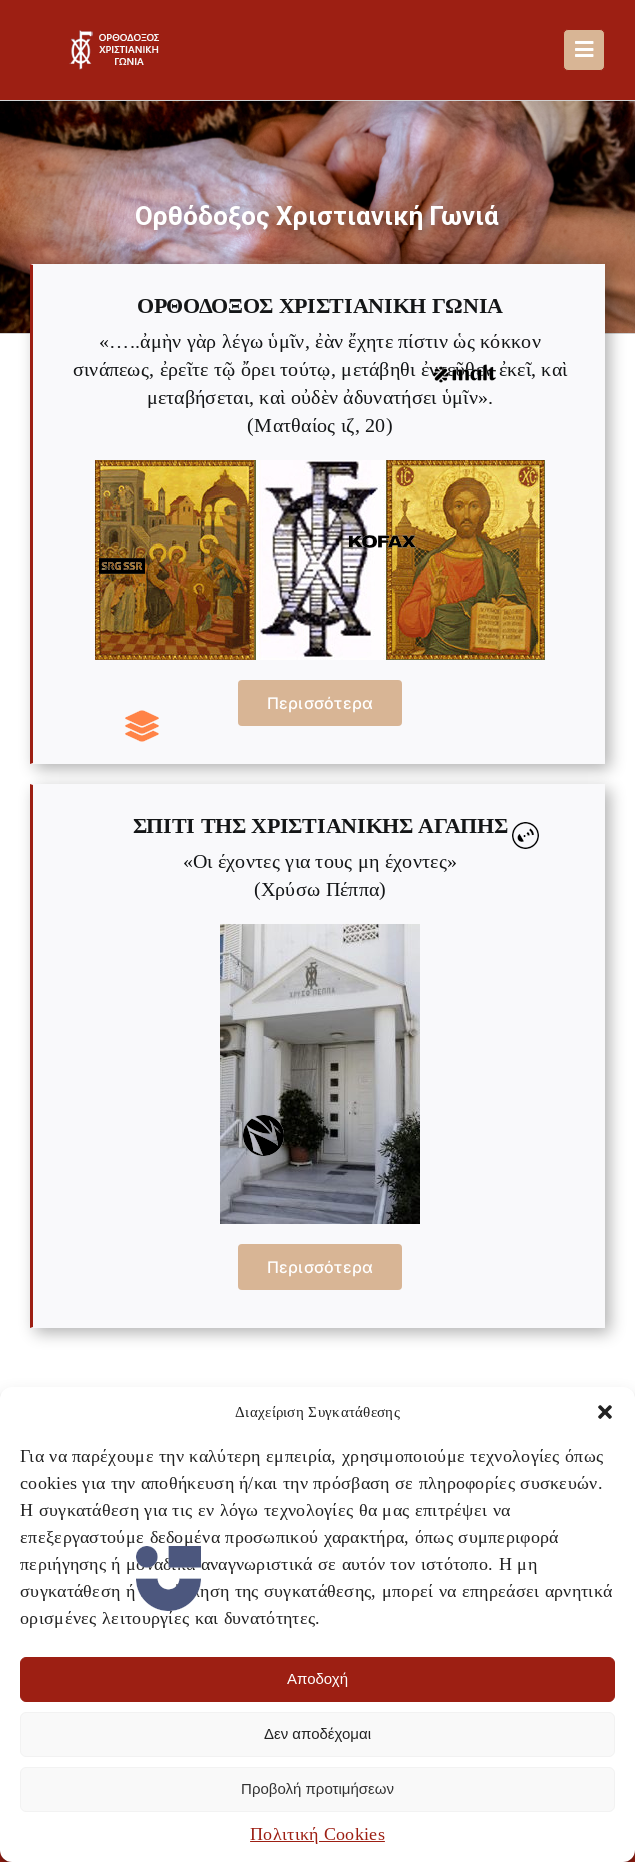  Describe the element at coordinates (122, 566) in the screenshot. I see `SRG SSR Swiss broadcasting company logo` at that location.